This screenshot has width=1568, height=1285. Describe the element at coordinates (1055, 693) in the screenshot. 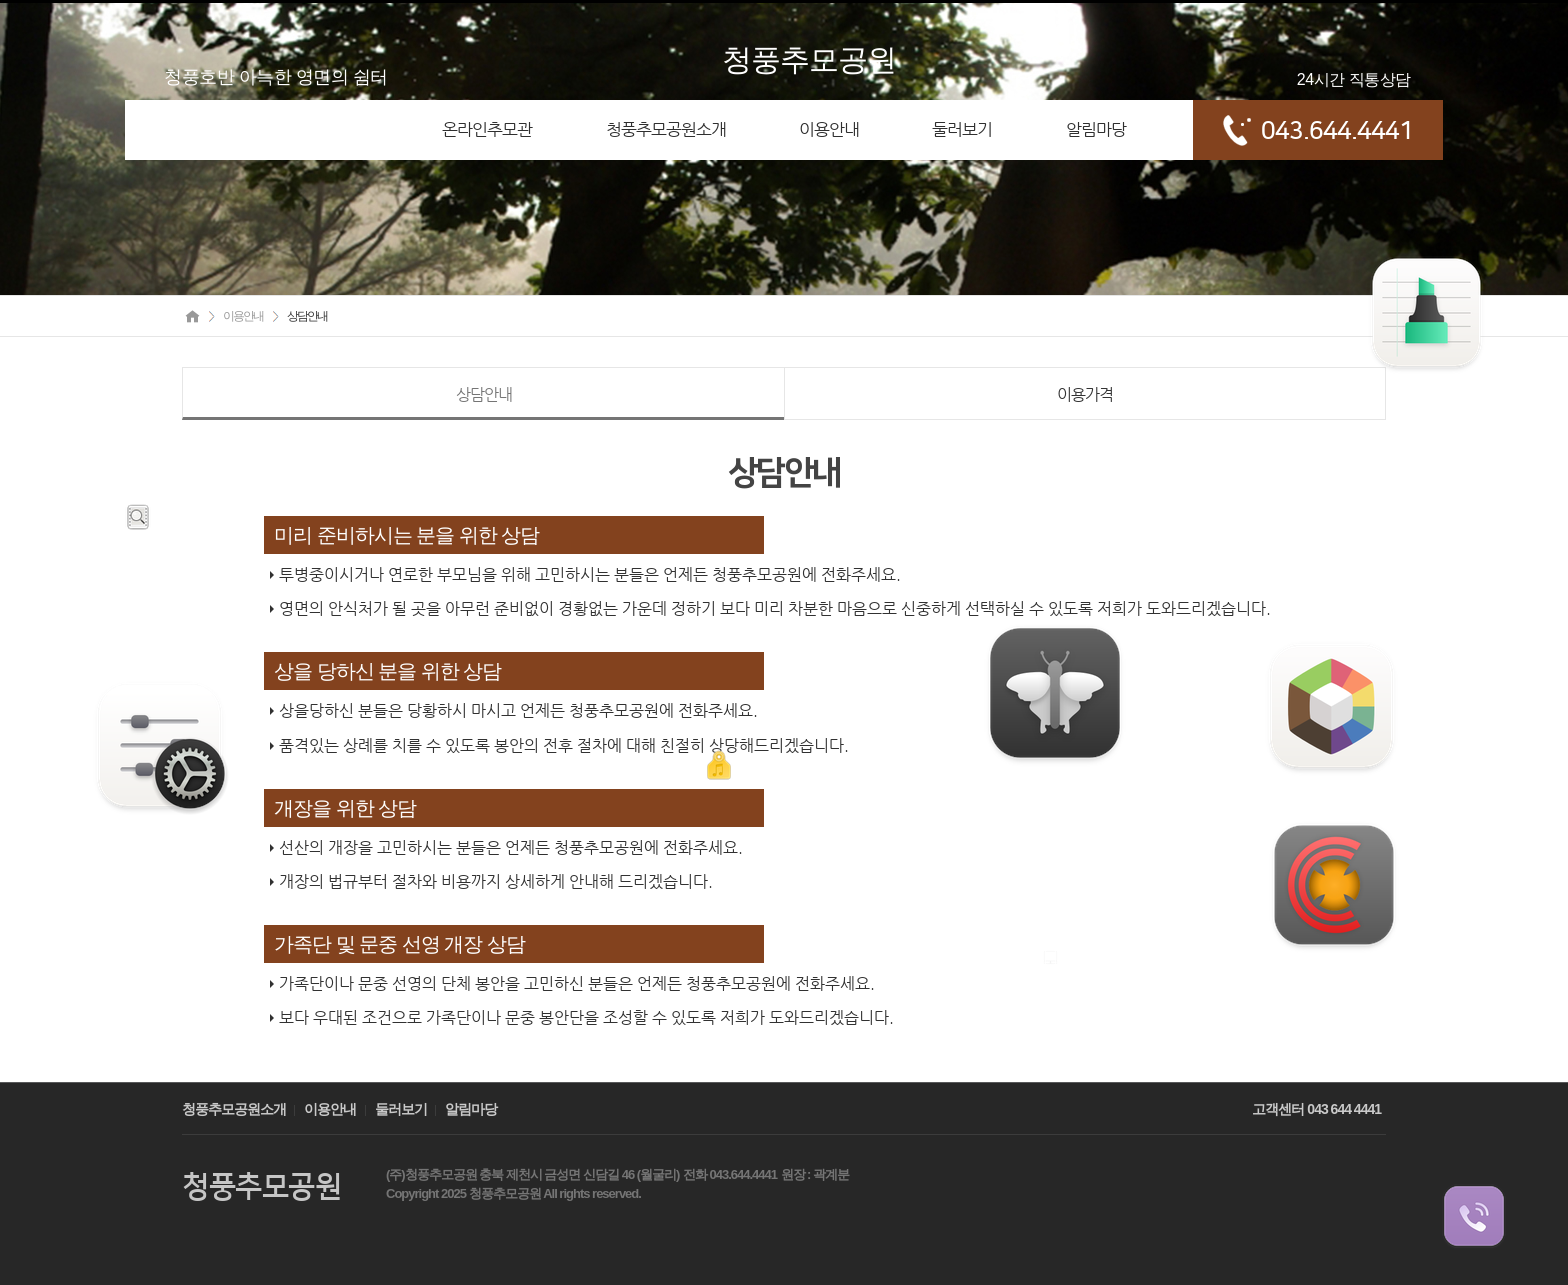

I see `open qmmp audio player` at that location.